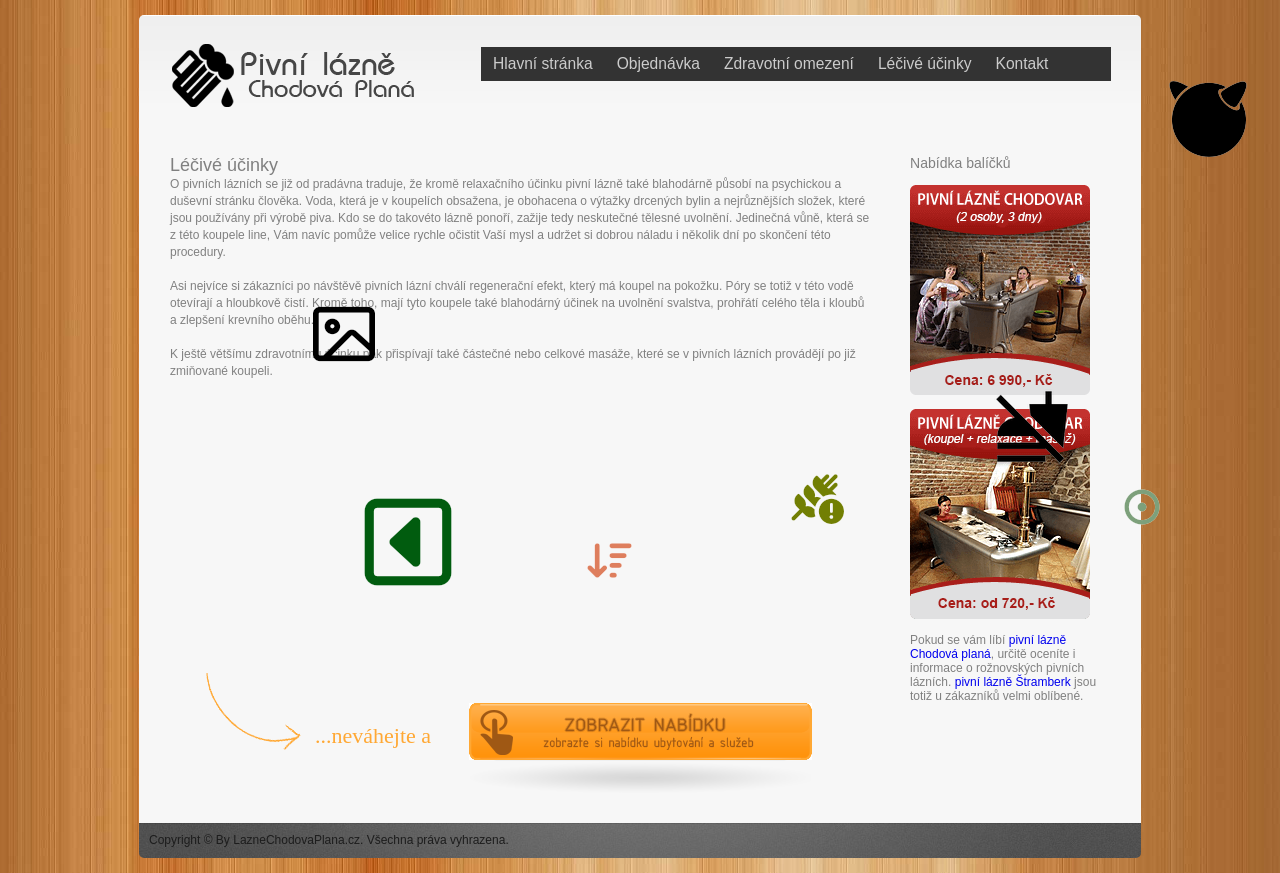 This screenshot has height=873, width=1280. Describe the element at coordinates (344, 334) in the screenshot. I see `view or open an image file` at that location.